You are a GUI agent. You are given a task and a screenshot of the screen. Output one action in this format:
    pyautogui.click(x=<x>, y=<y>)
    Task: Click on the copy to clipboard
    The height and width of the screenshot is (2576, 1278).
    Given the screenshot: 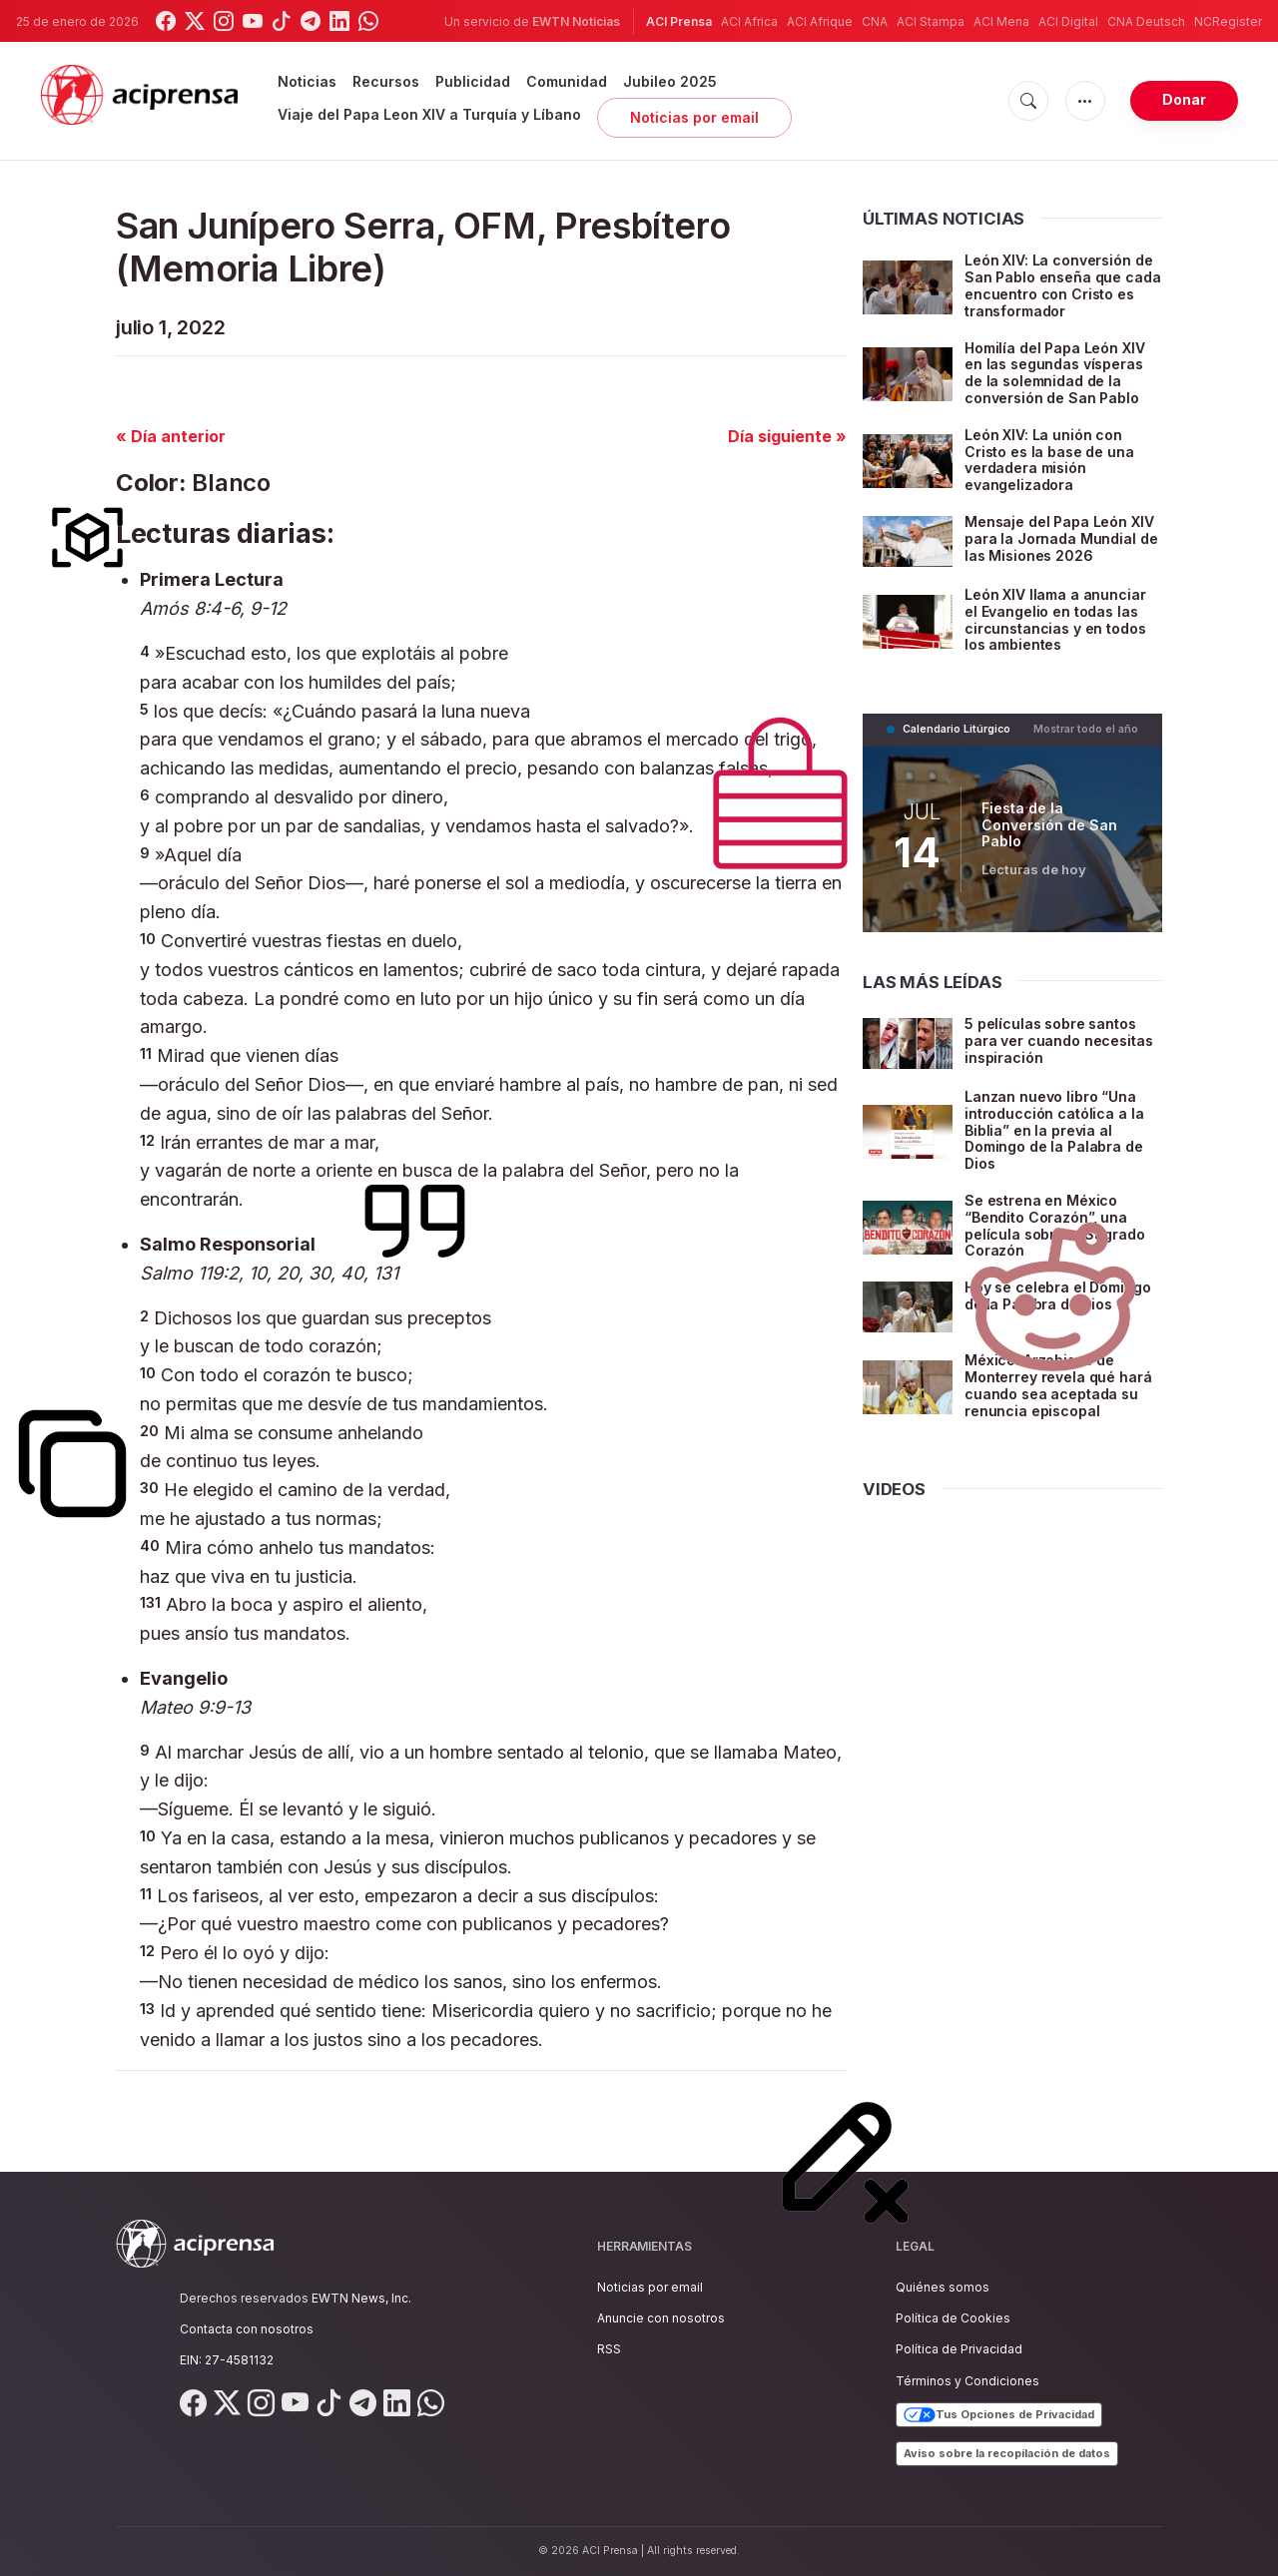 What is the action you would take?
    pyautogui.click(x=72, y=1463)
    